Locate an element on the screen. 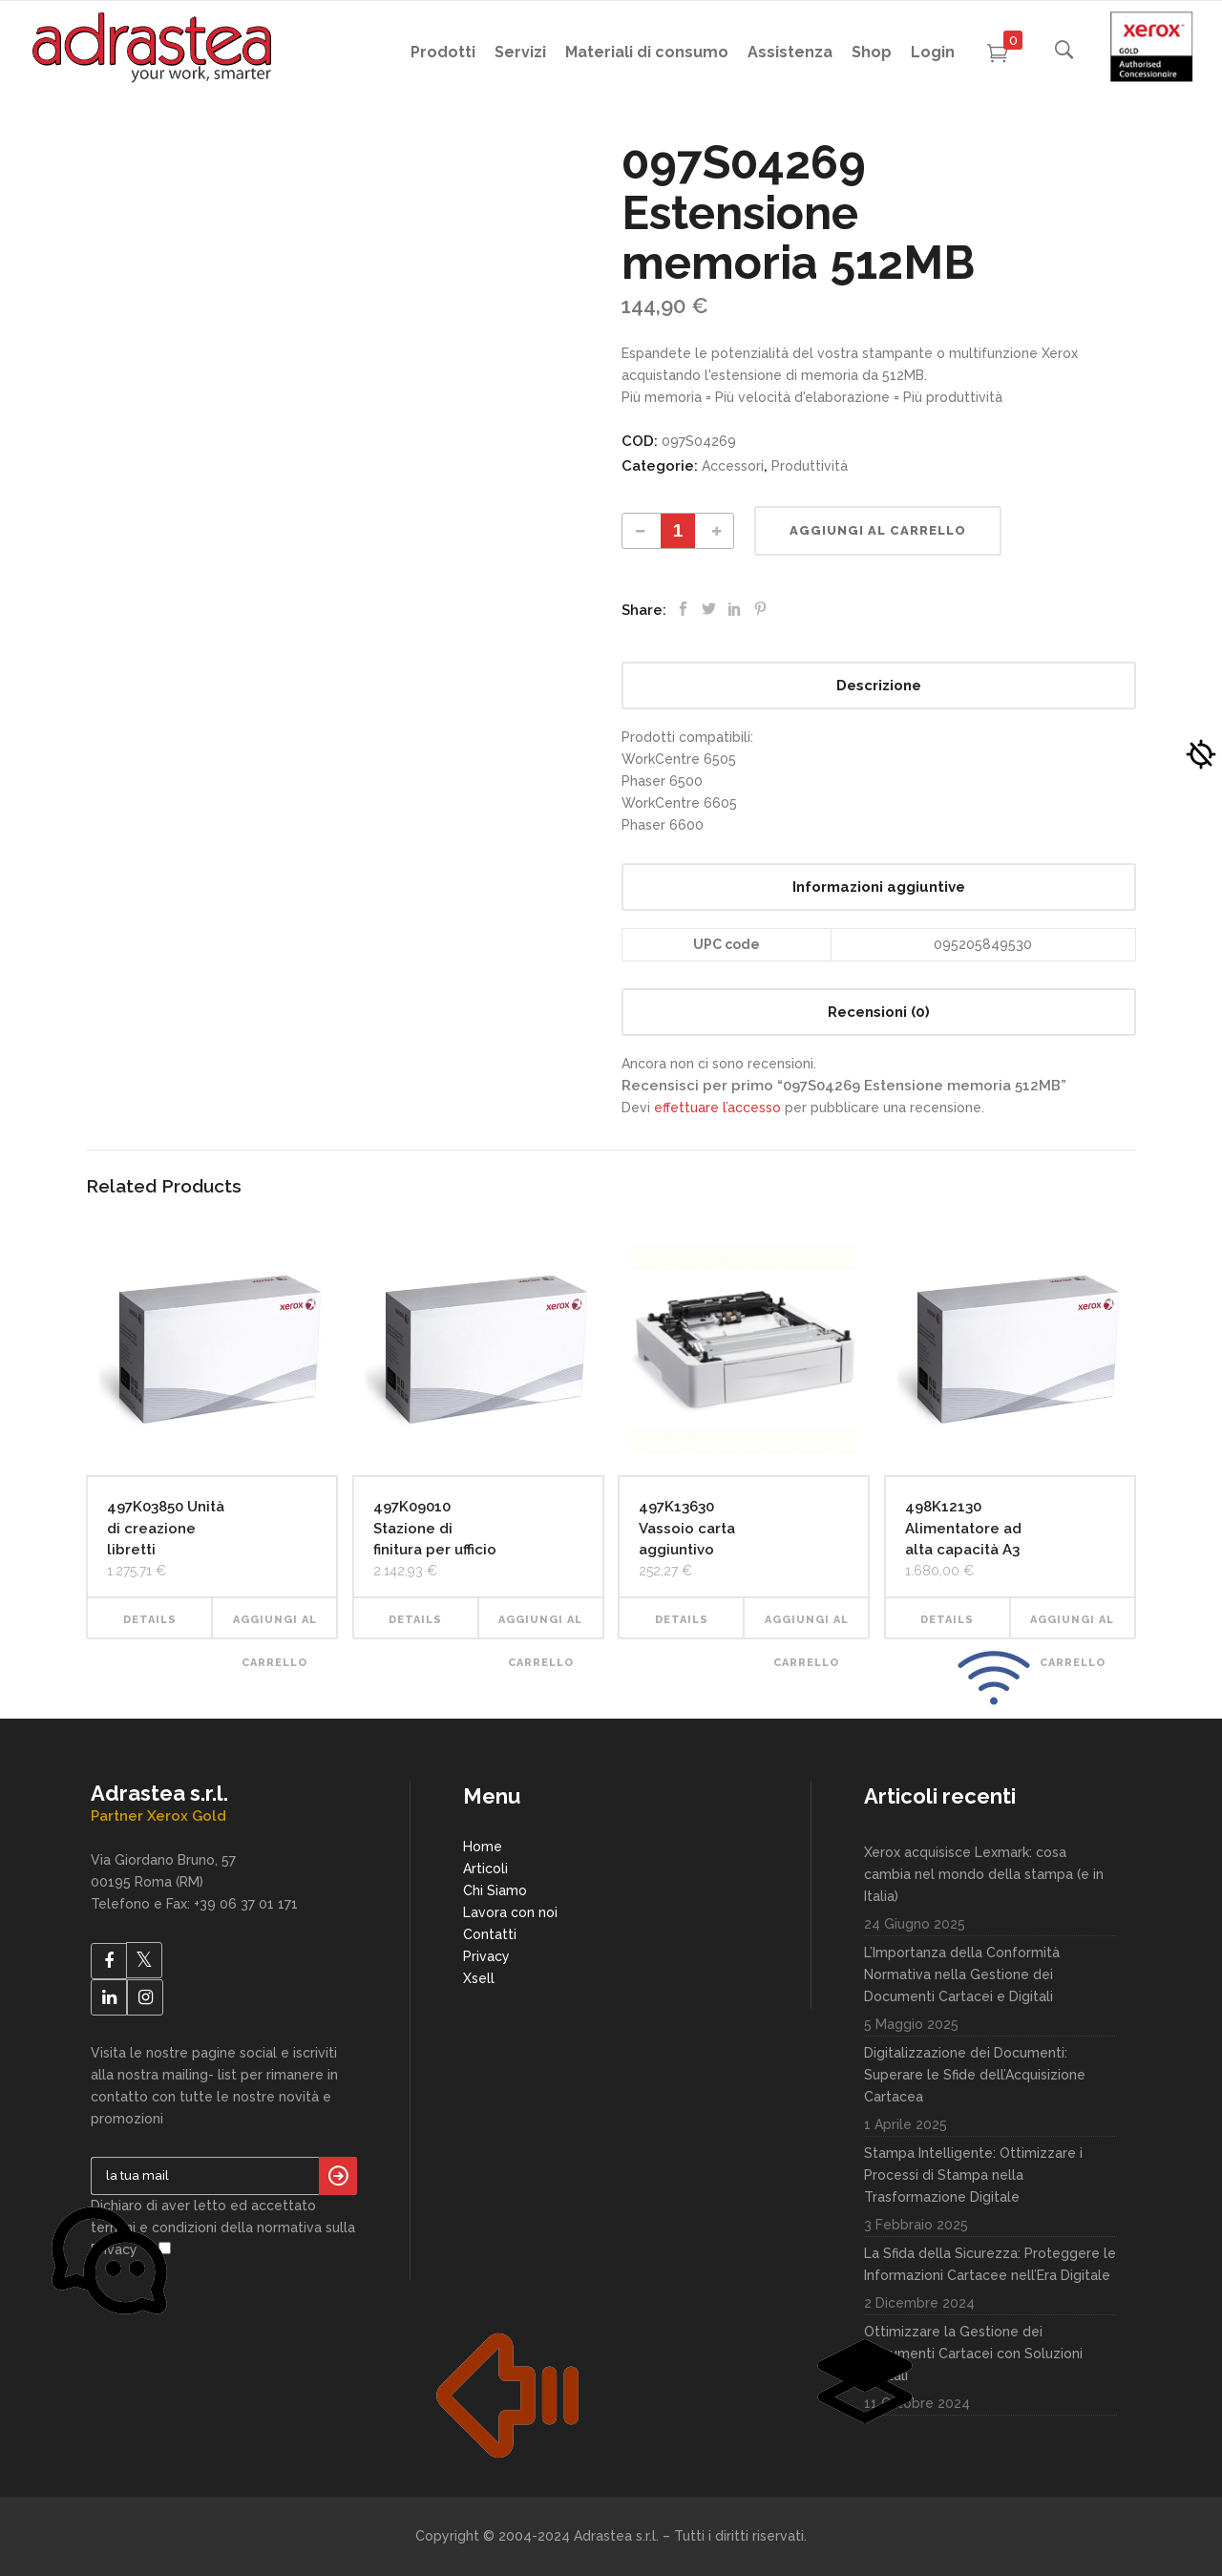  location services disabled is located at coordinates (1201, 754).